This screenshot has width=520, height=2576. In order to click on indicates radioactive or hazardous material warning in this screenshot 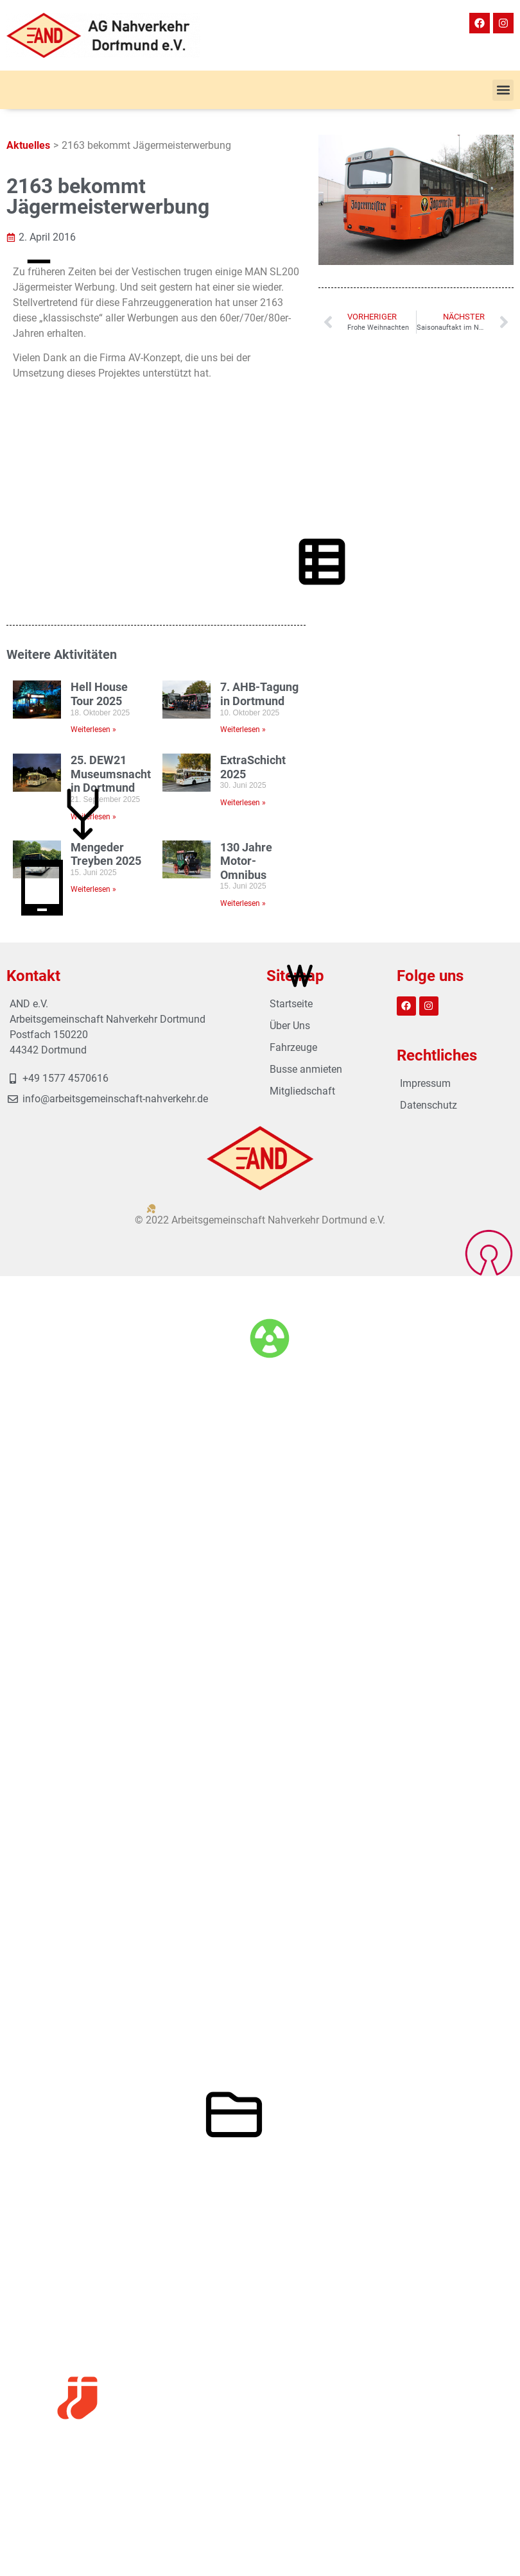, I will do `click(270, 1338)`.